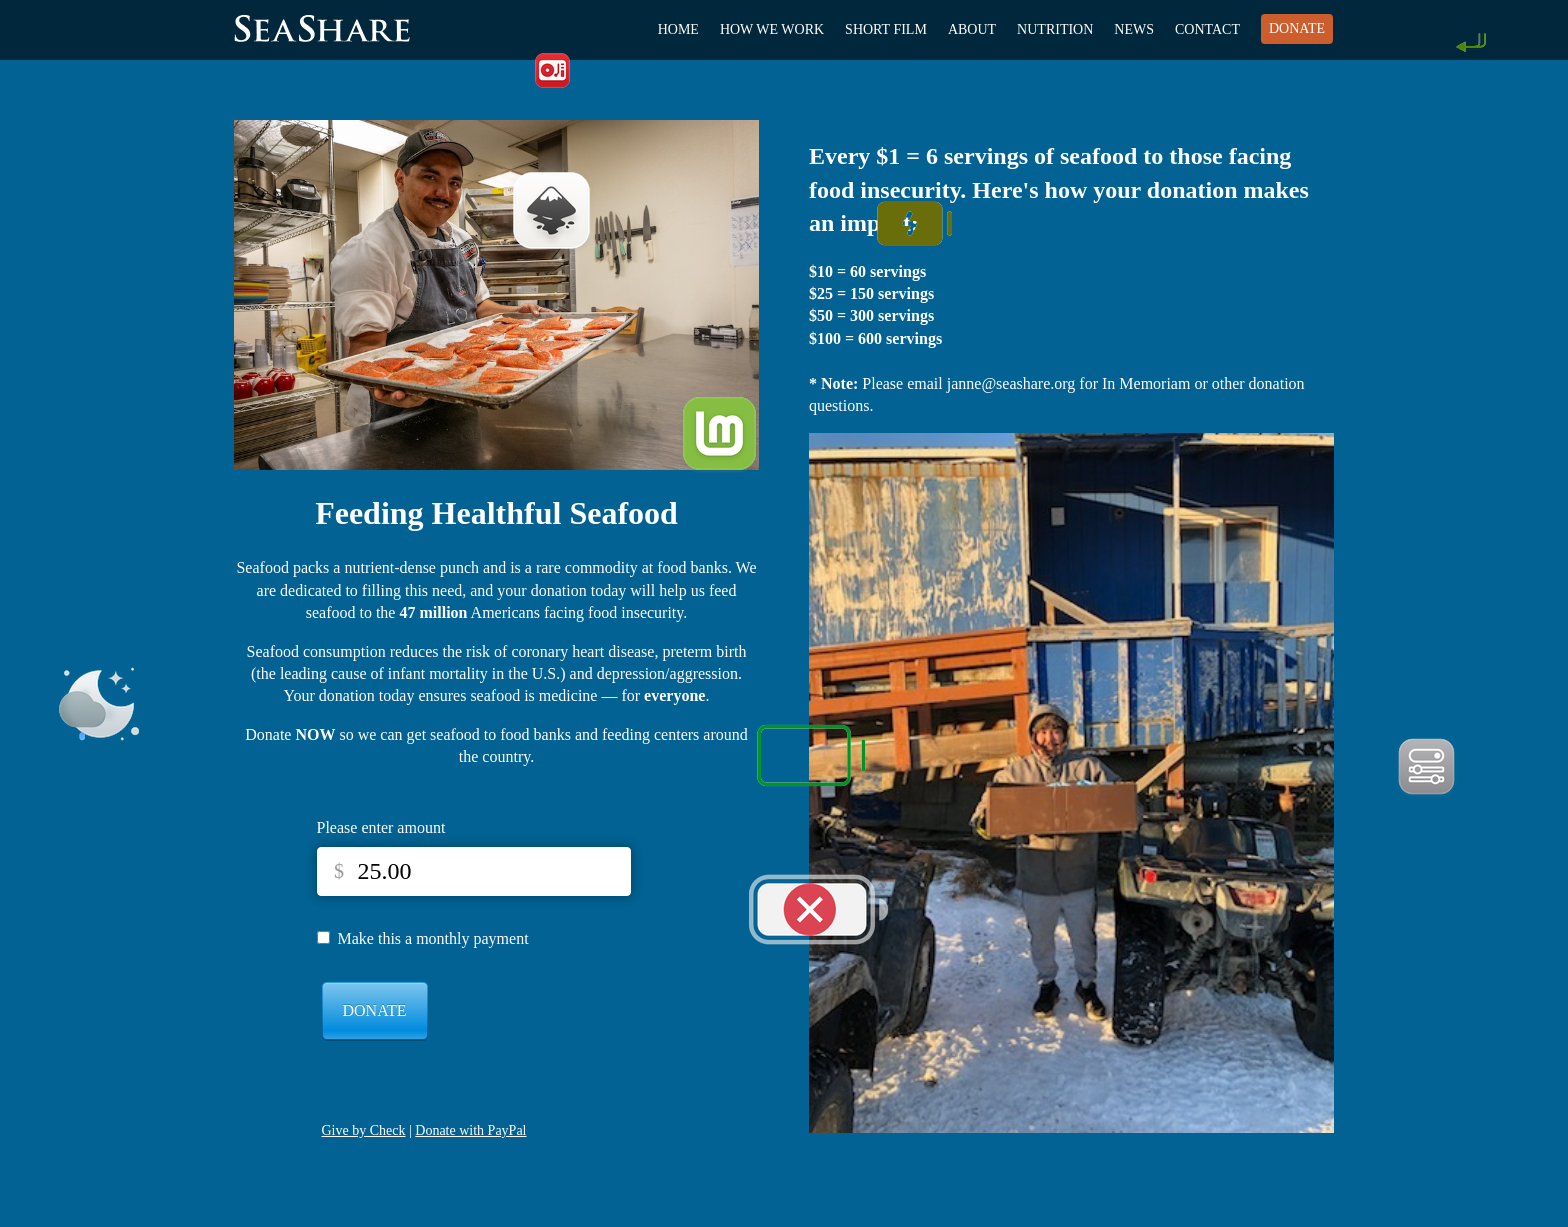 Image resolution: width=1568 pixels, height=1227 pixels. What do you see at coordinates (809, 755) in the screenshot?
I see `indicates battery is empty or depleted` at bounding box center [809, 755].